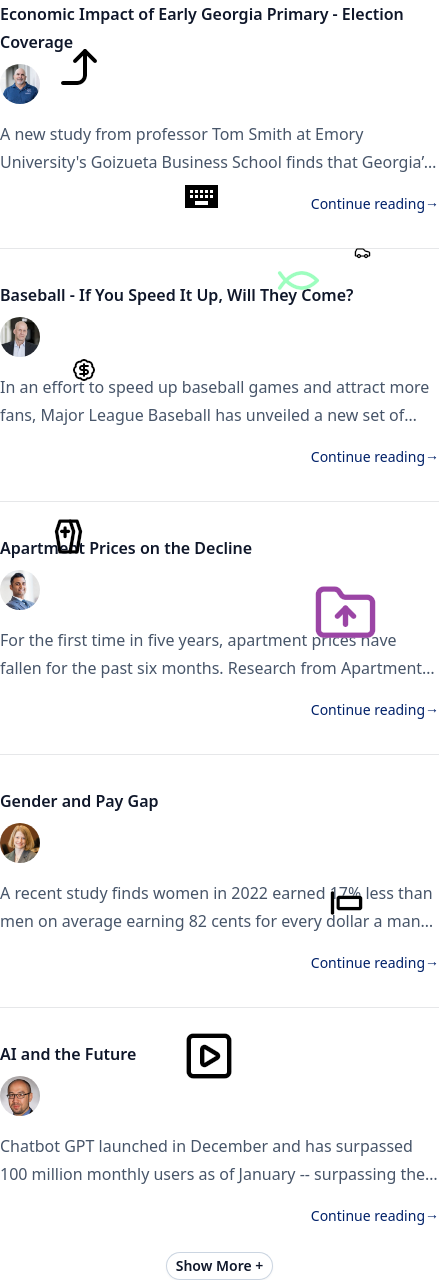 This screenshot has height=1280, width=439. Describe the element at coordinates (84, 370) in the screenshot. I see `view pricing or payment options` at that location.